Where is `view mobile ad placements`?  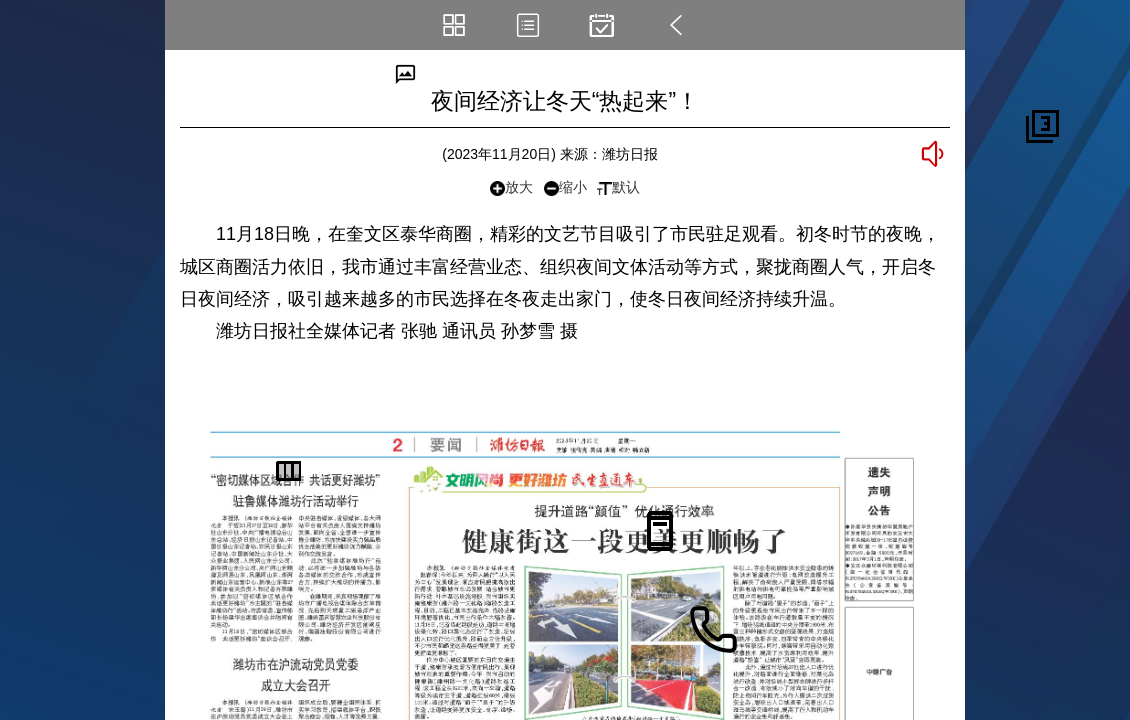
view mobile ad placements is located at coordinates (660, 531).